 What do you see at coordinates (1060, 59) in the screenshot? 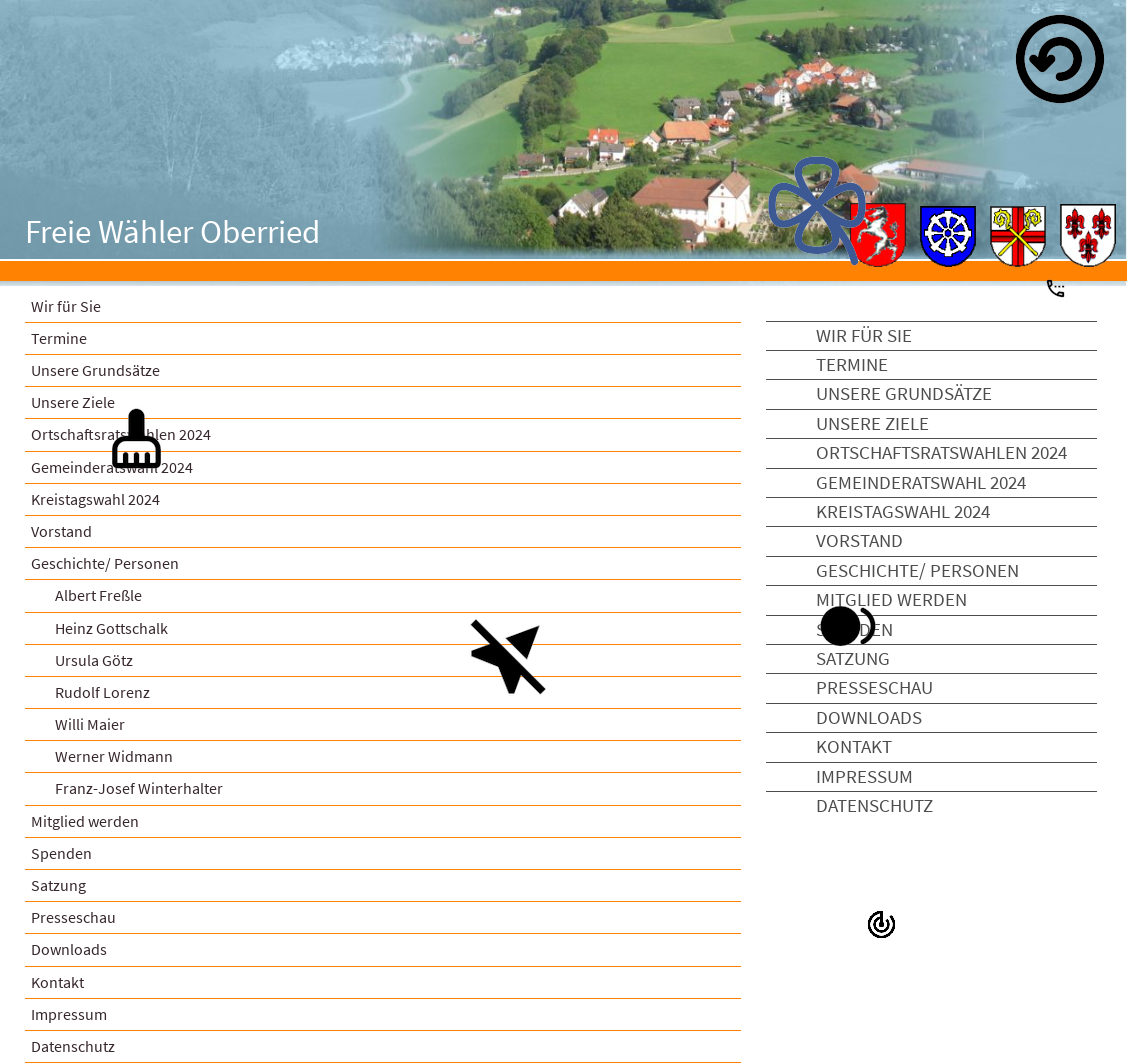
I see `indicates creative commons share-alike license` at bounding box center [1060, 59].